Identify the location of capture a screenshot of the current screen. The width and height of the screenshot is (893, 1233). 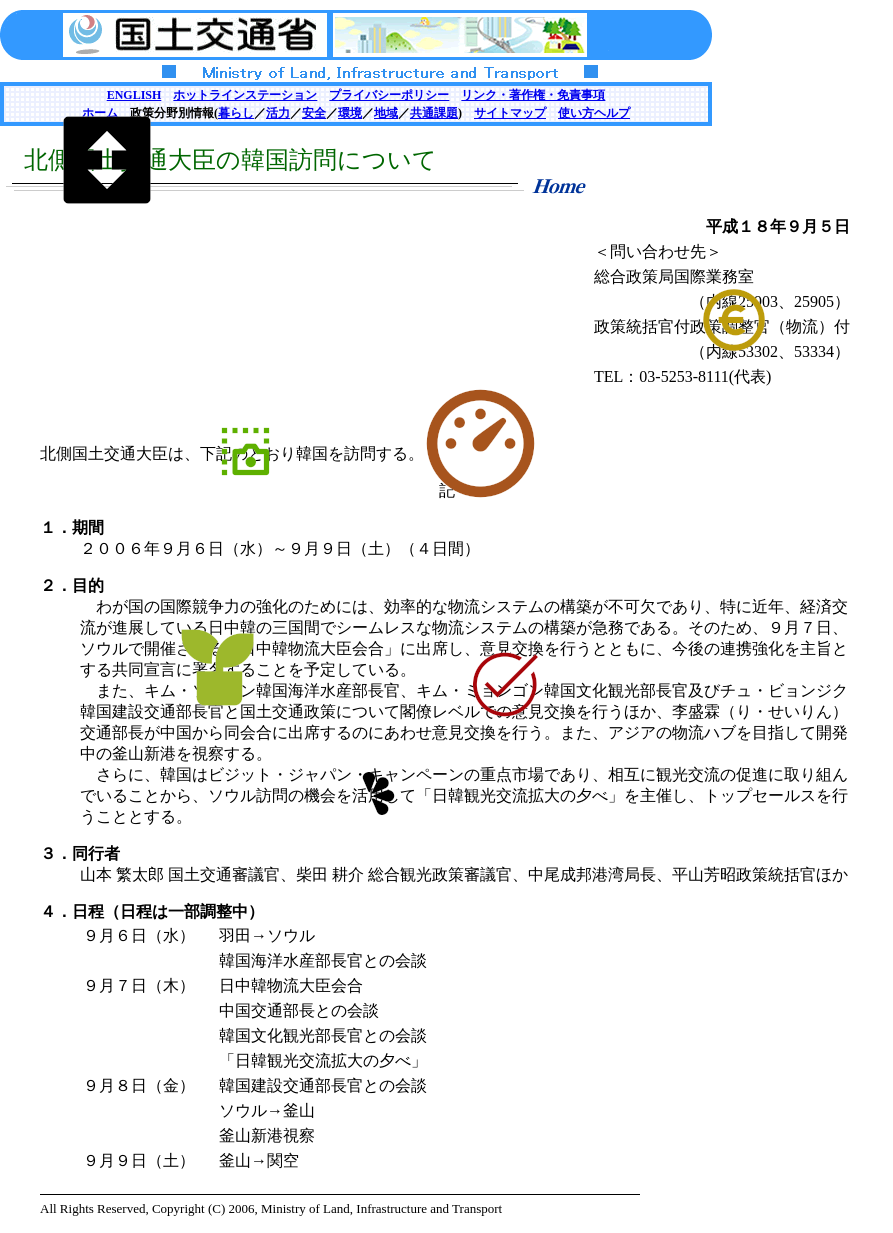
(245, 451).